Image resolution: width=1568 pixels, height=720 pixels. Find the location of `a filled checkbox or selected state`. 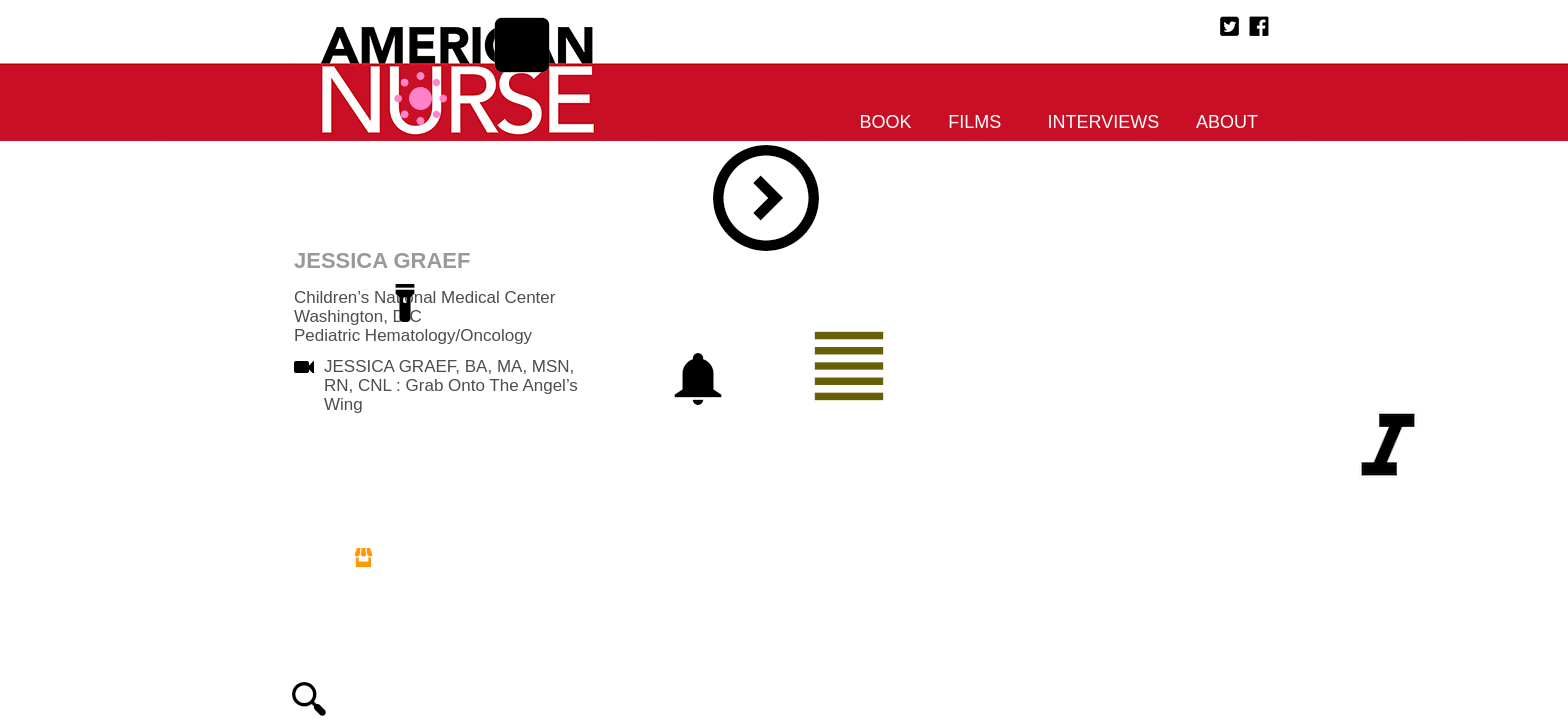

a filled checkbox or selected state is located at coordinates (522, 45).